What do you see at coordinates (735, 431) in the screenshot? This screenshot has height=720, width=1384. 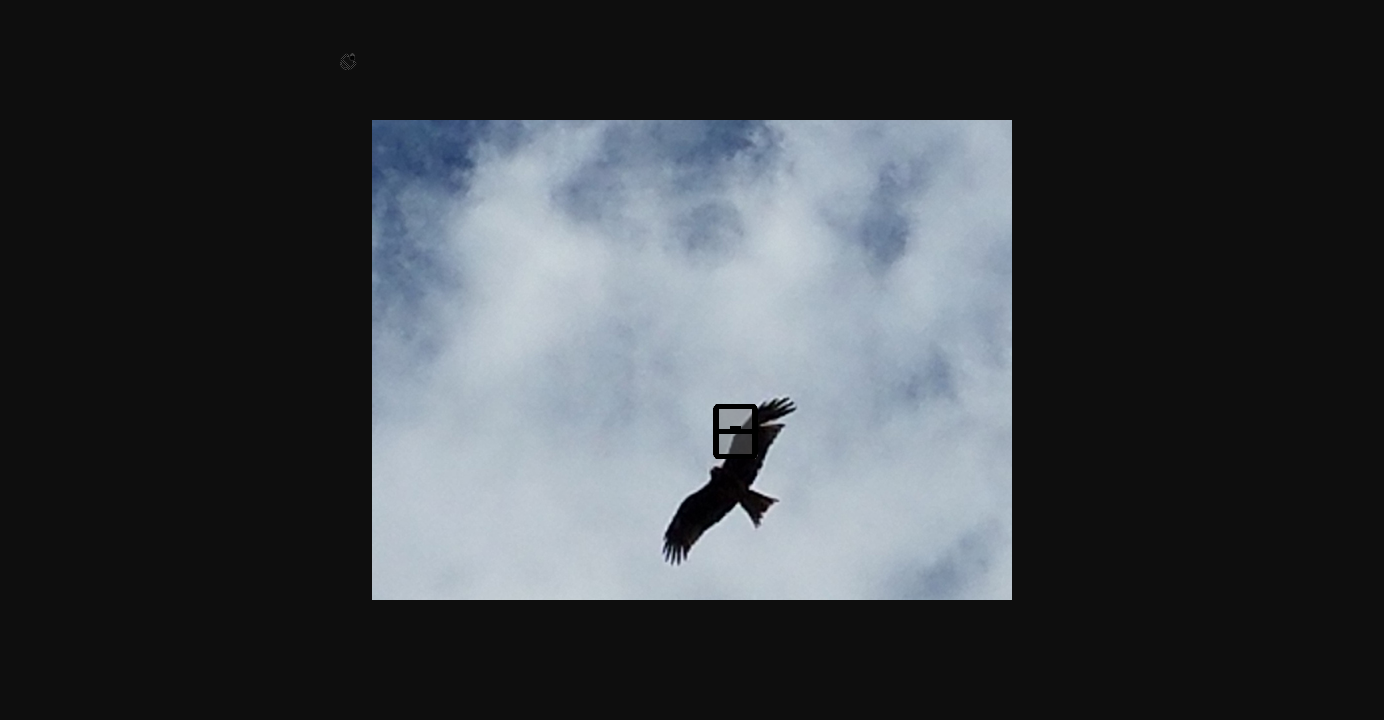 I see `view window sensor status` at bounding box center [735, 431].